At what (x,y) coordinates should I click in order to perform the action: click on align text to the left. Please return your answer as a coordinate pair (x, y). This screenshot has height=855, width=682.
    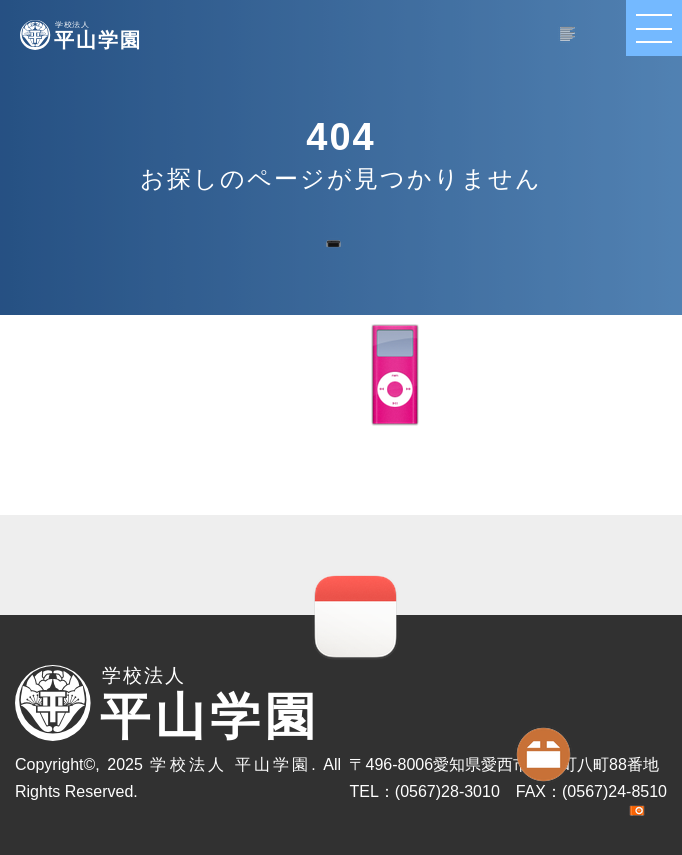
    Looking at the image, I should click on (567, 33).